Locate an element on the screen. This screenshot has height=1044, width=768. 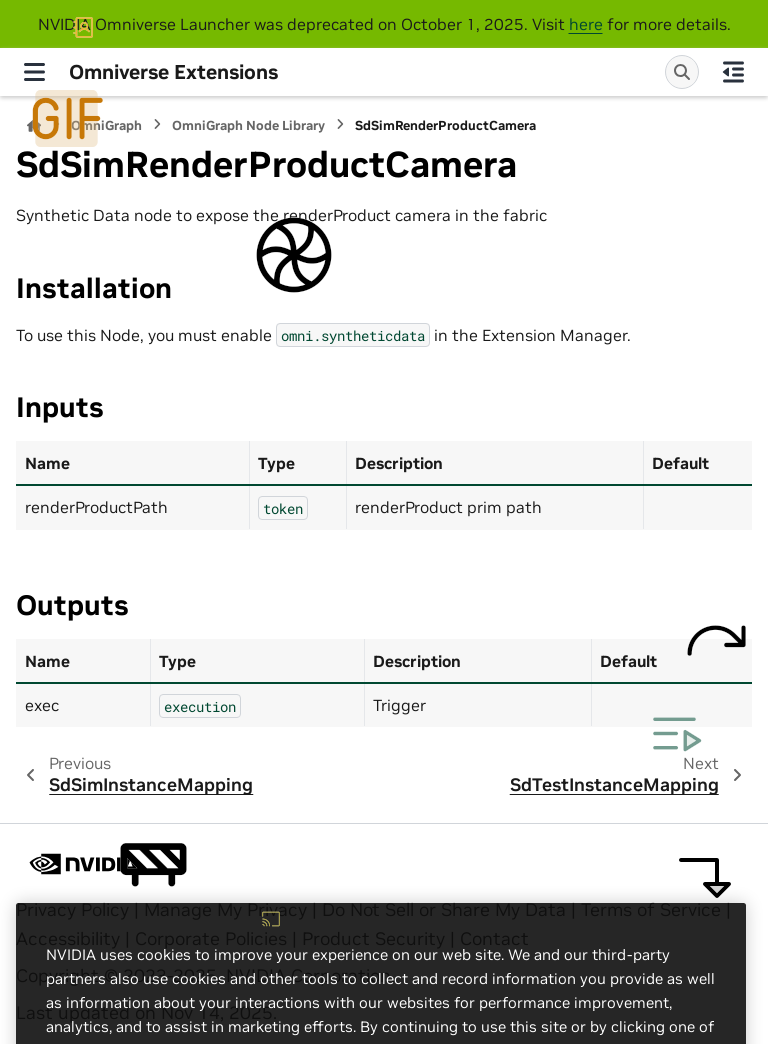
indicates a blocked or restricted area is located at coordinates (153, 862).